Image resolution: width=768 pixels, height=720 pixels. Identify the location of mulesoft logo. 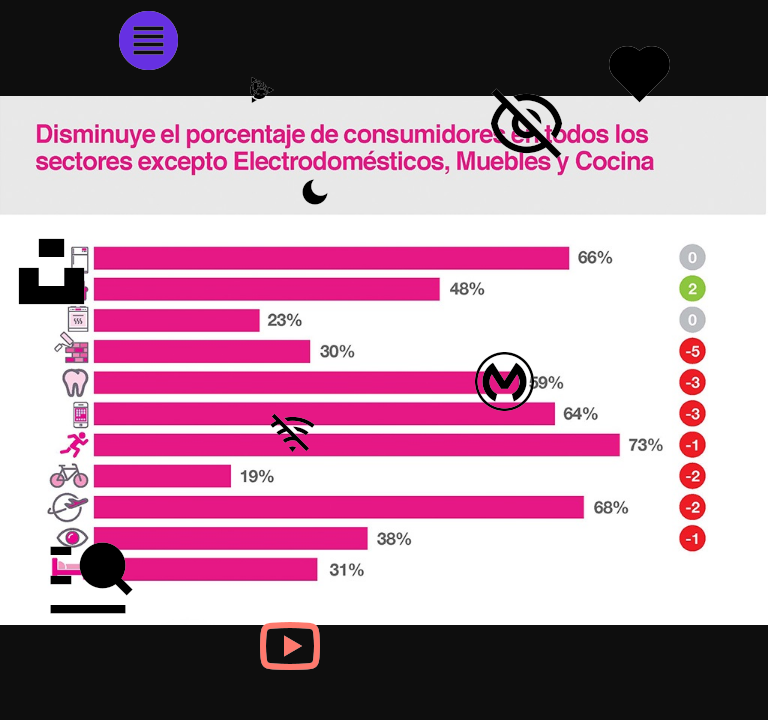
(504, 381).